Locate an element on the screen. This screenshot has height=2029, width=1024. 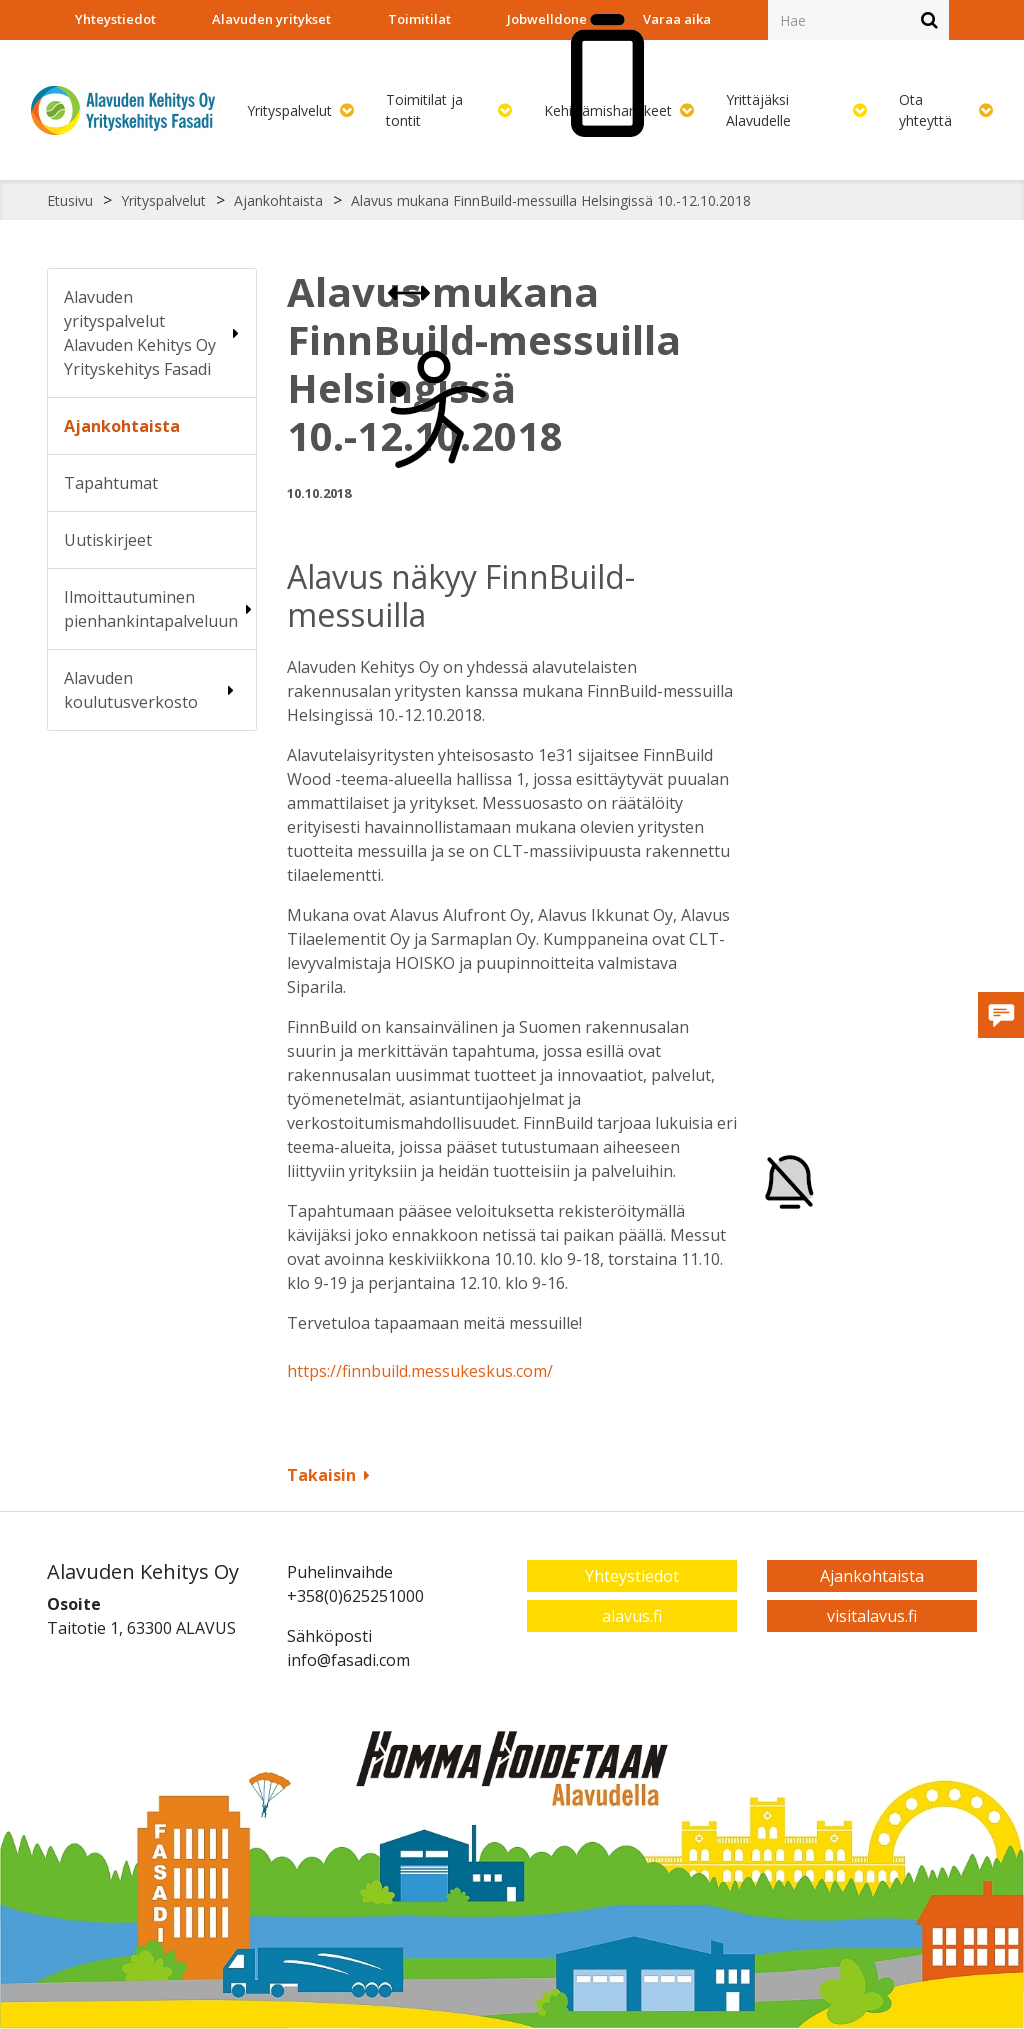
resize element horizontally is located at coordinates (409, 293).